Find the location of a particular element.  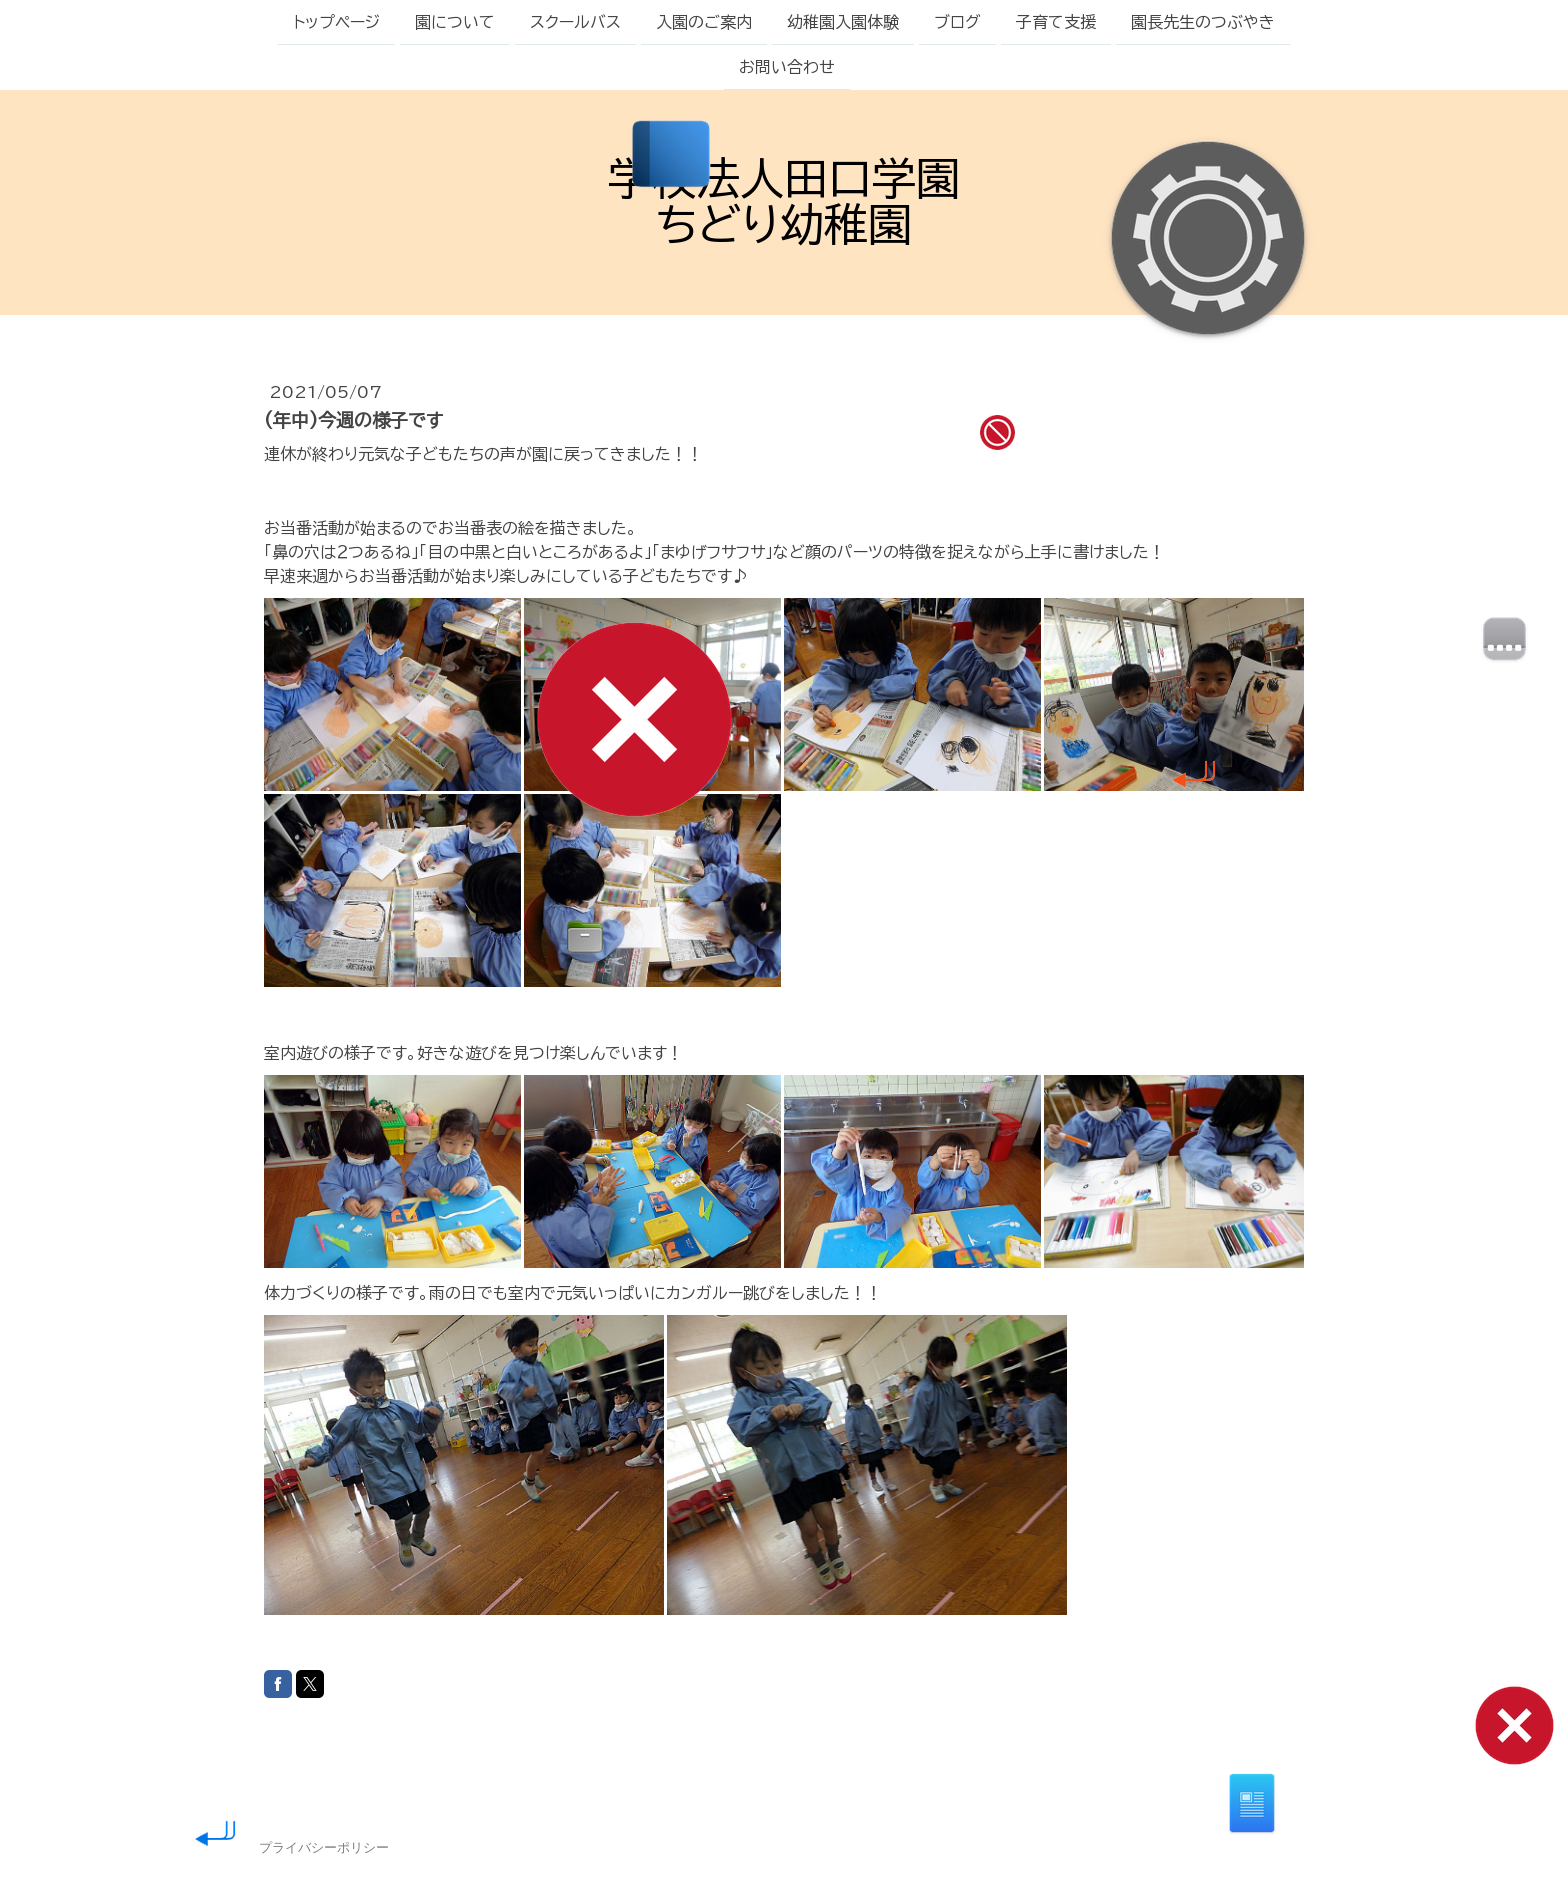

delete or remove an item is located at coordinates (997, 432).